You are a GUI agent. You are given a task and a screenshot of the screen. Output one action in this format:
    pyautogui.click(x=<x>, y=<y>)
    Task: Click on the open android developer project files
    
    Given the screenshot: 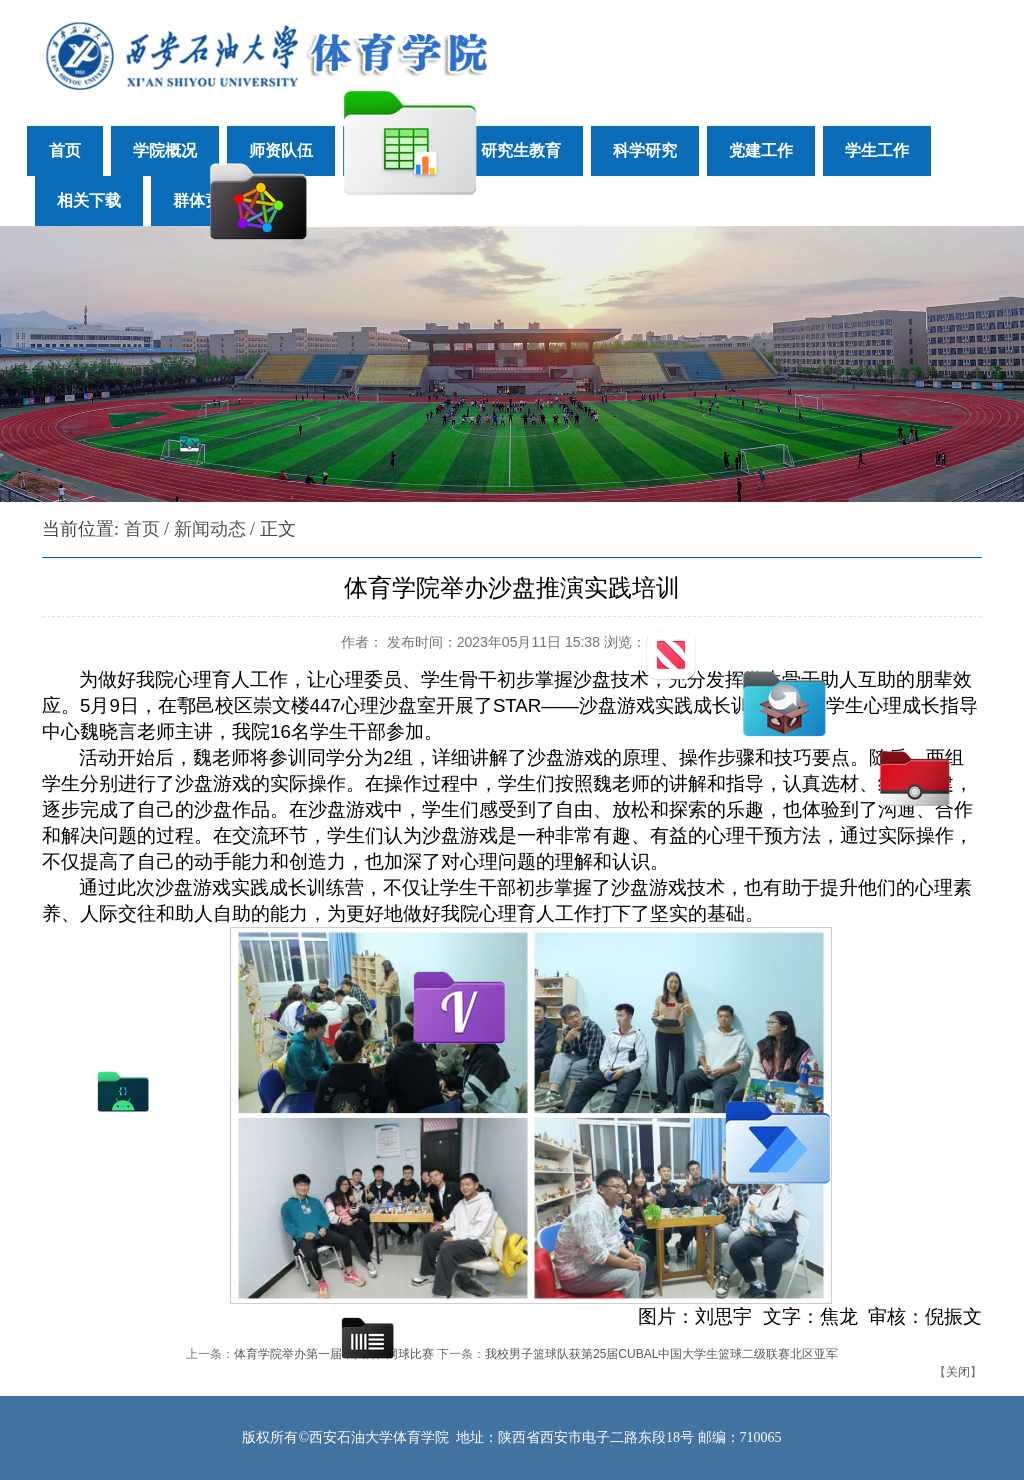 What is the action you would take?
    pyautogui.click(x=123, y=1093)
    